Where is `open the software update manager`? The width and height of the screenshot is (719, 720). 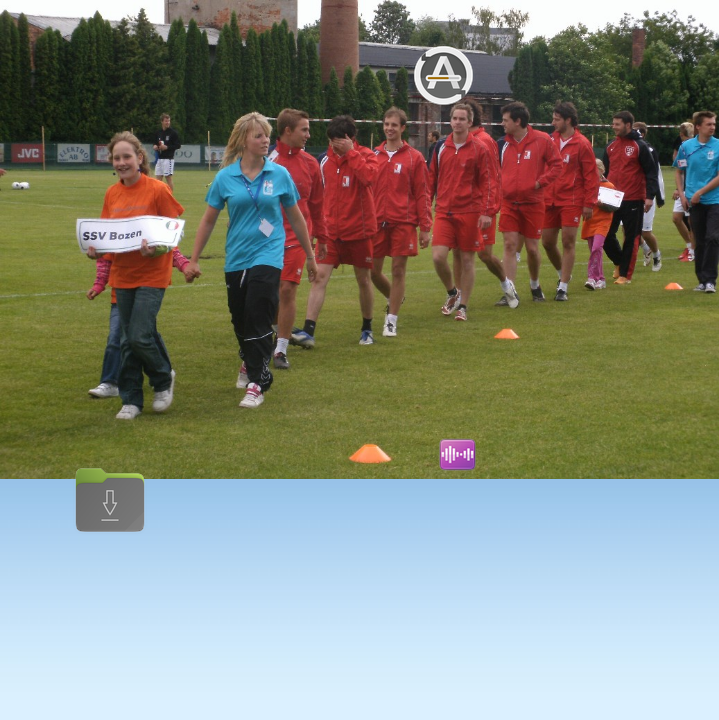 open the software update manager is located at coordinates (443, 75).